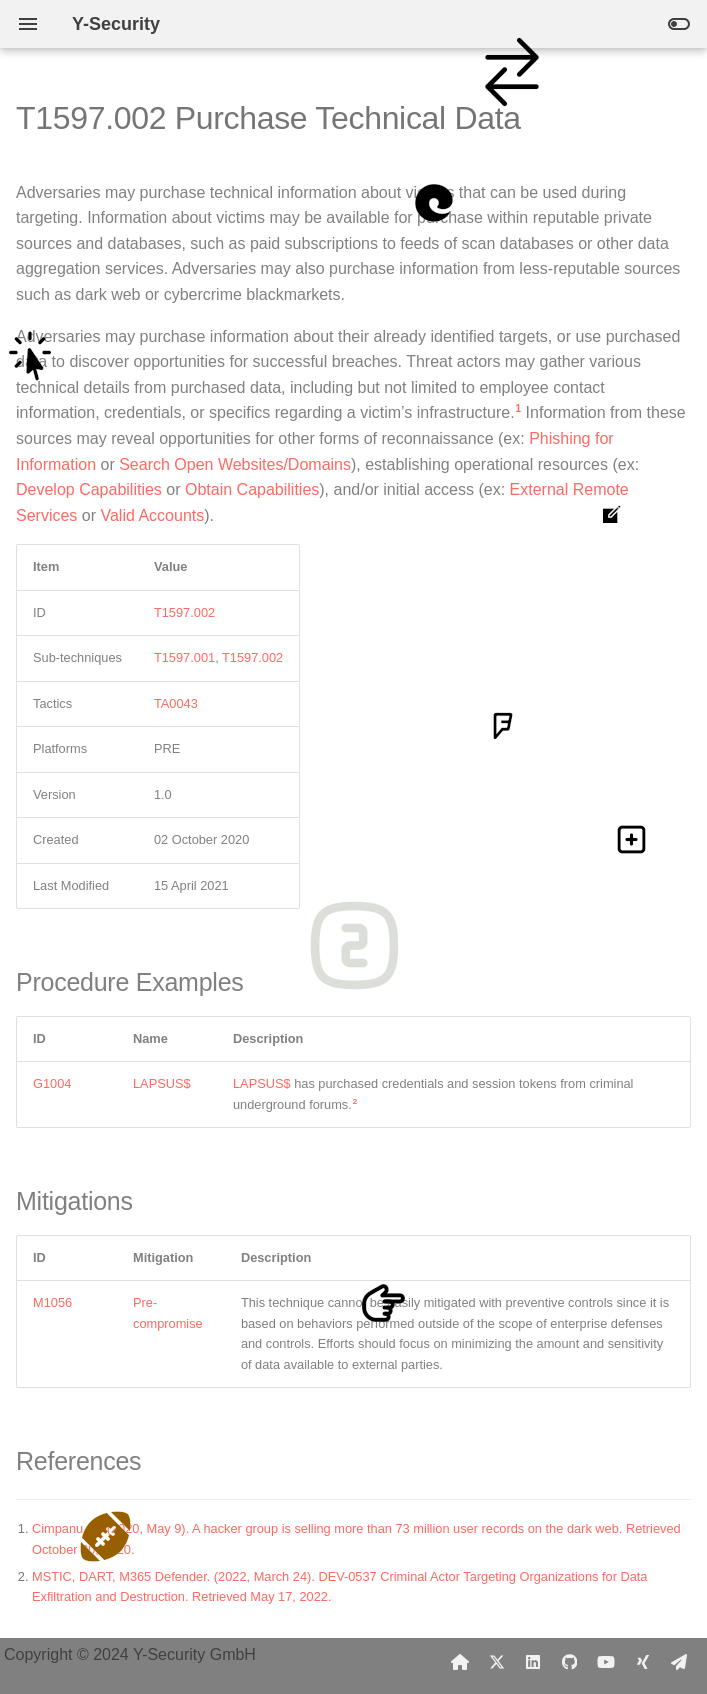 The width and height of the screenshot is (707, 1694). I want to click on open Microsoft Edge browser, so click(434, 203).